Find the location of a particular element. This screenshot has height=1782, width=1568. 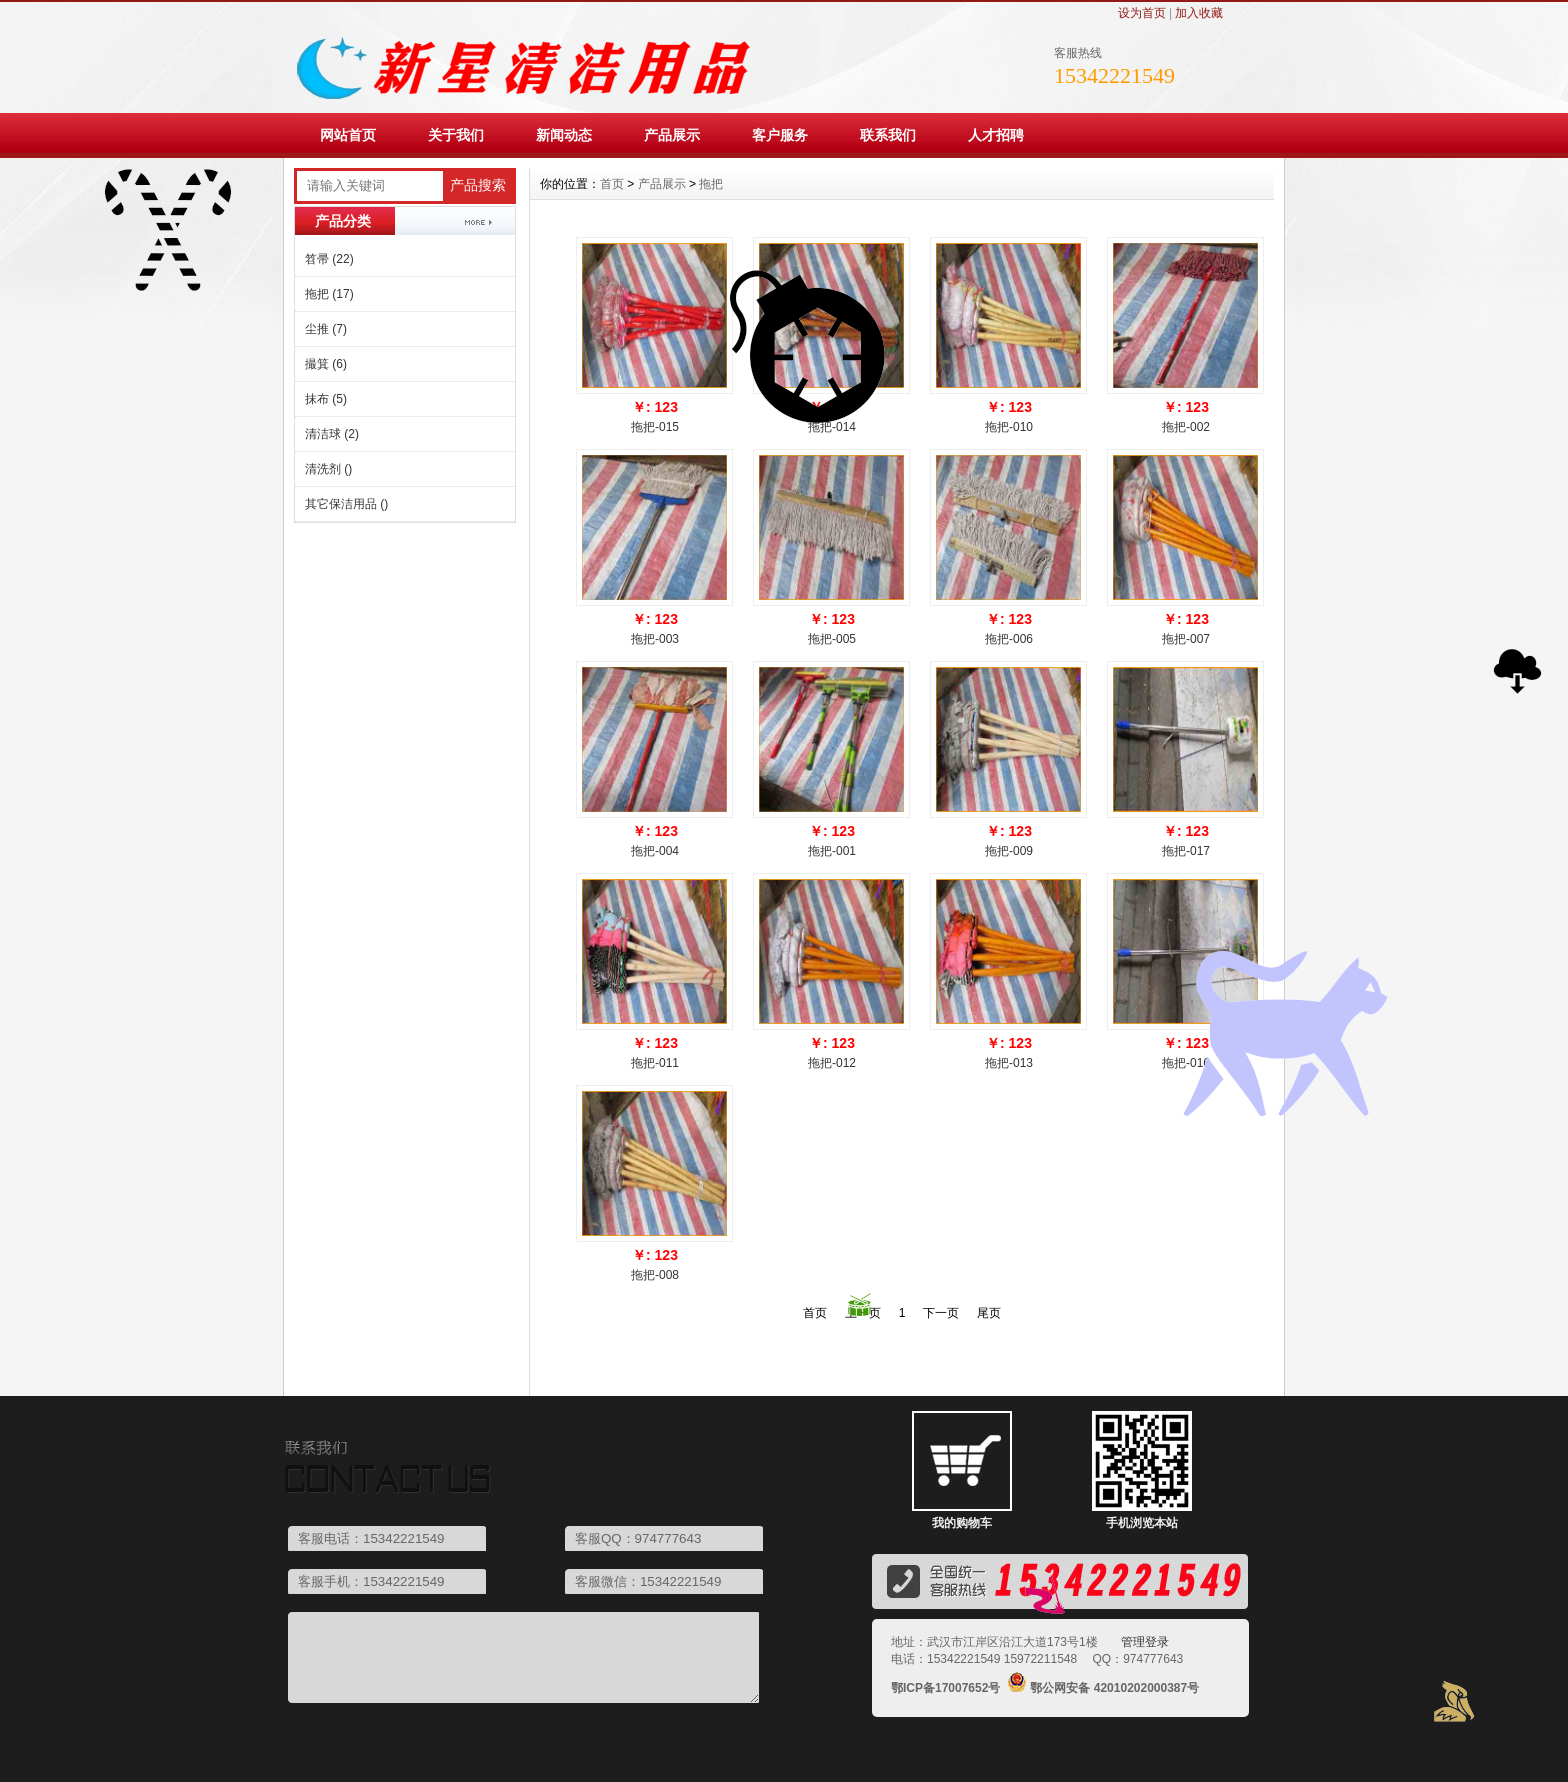

indicates a cat or pet-related category is located at coordinates (1285, 1033).